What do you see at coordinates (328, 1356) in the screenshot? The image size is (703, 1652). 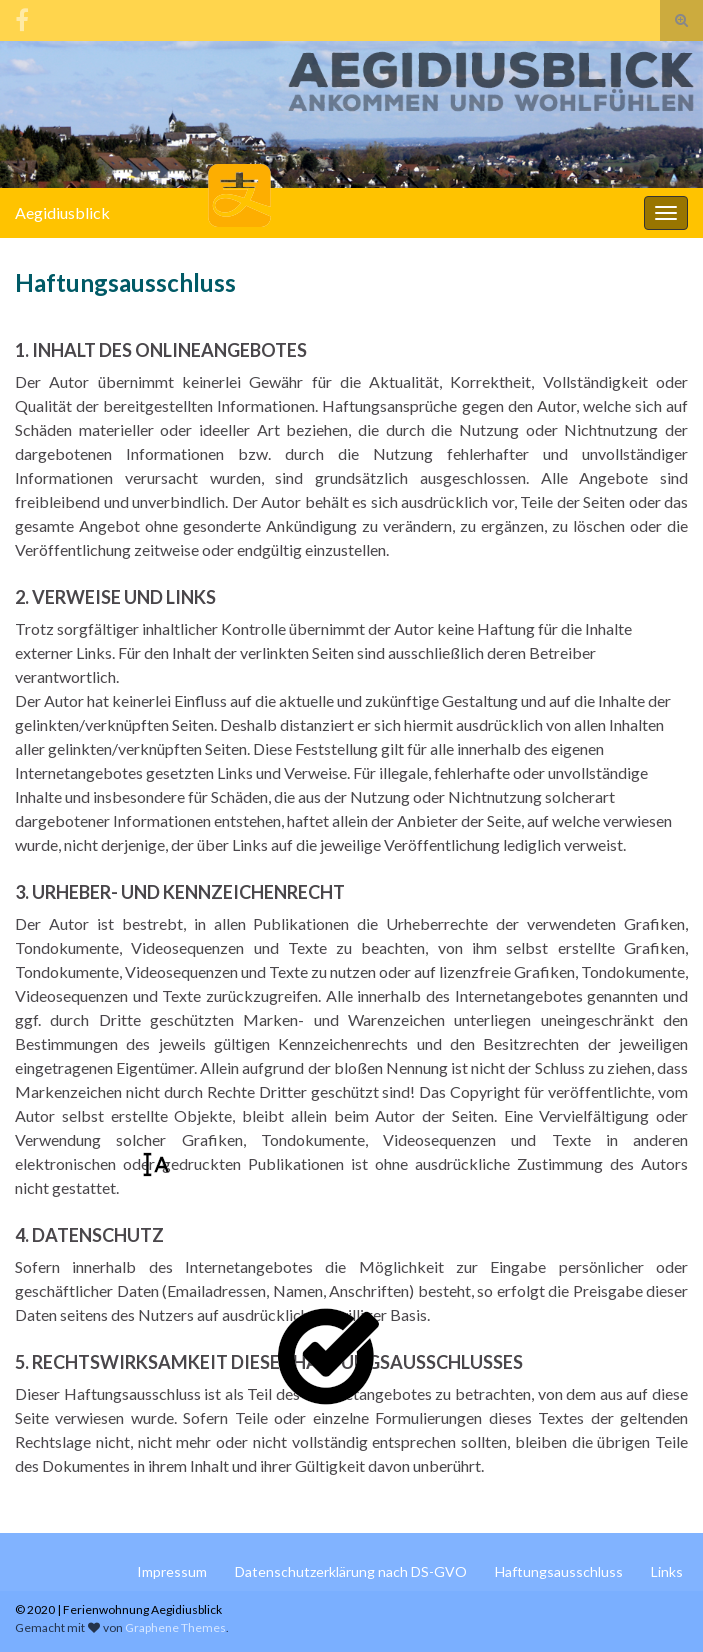 I see `open Google Tasks app` at bounding box center [328, 1356].